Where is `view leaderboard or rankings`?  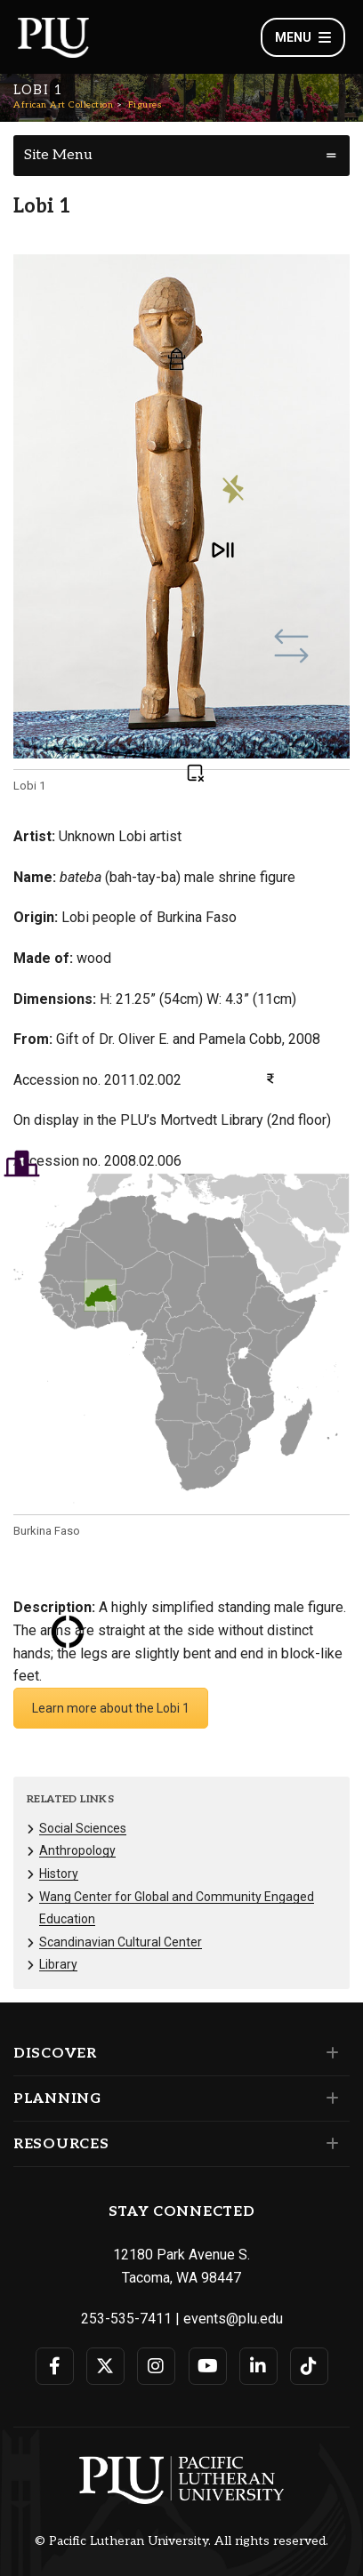
view leaderboard or rankings is located at coordinates (21, 1163).